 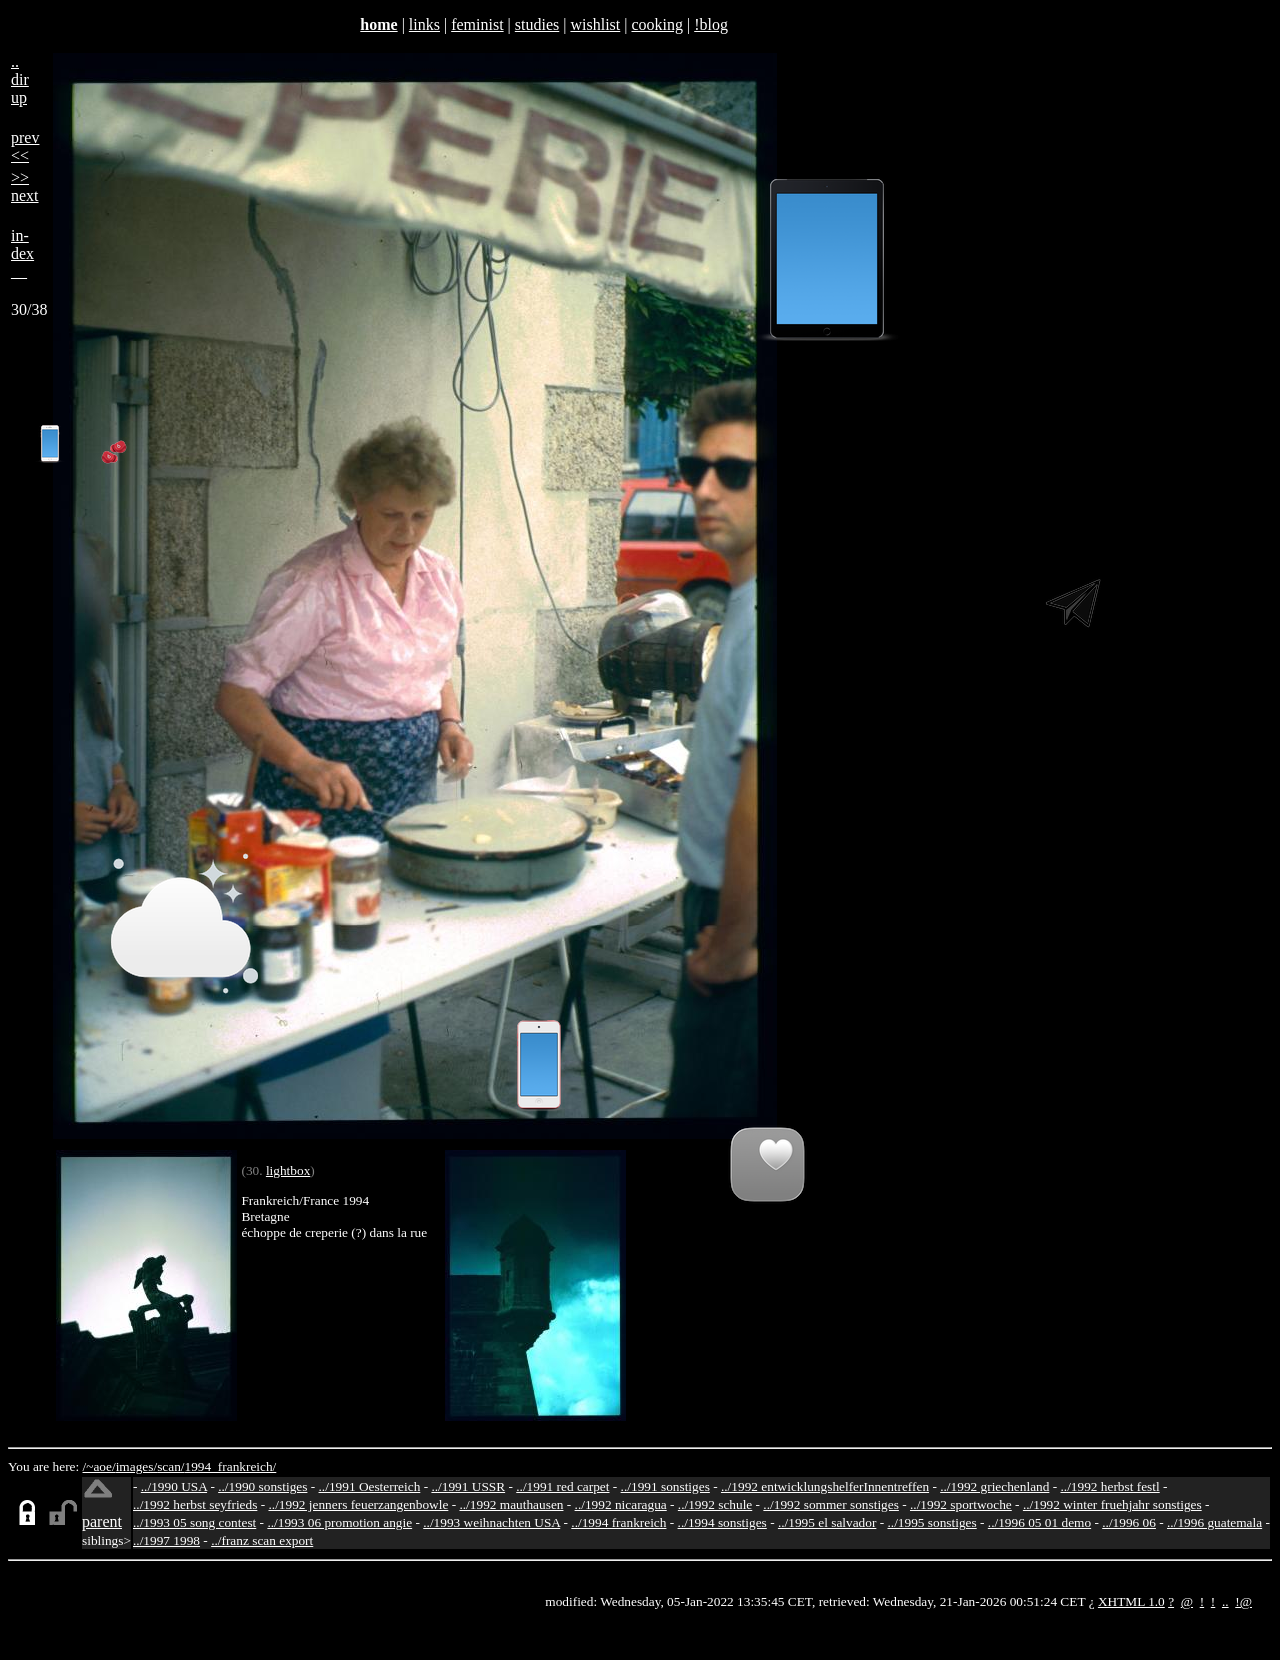 I want to click on indicates a connected iPad with cellular capability, so click(x=827, y=258).